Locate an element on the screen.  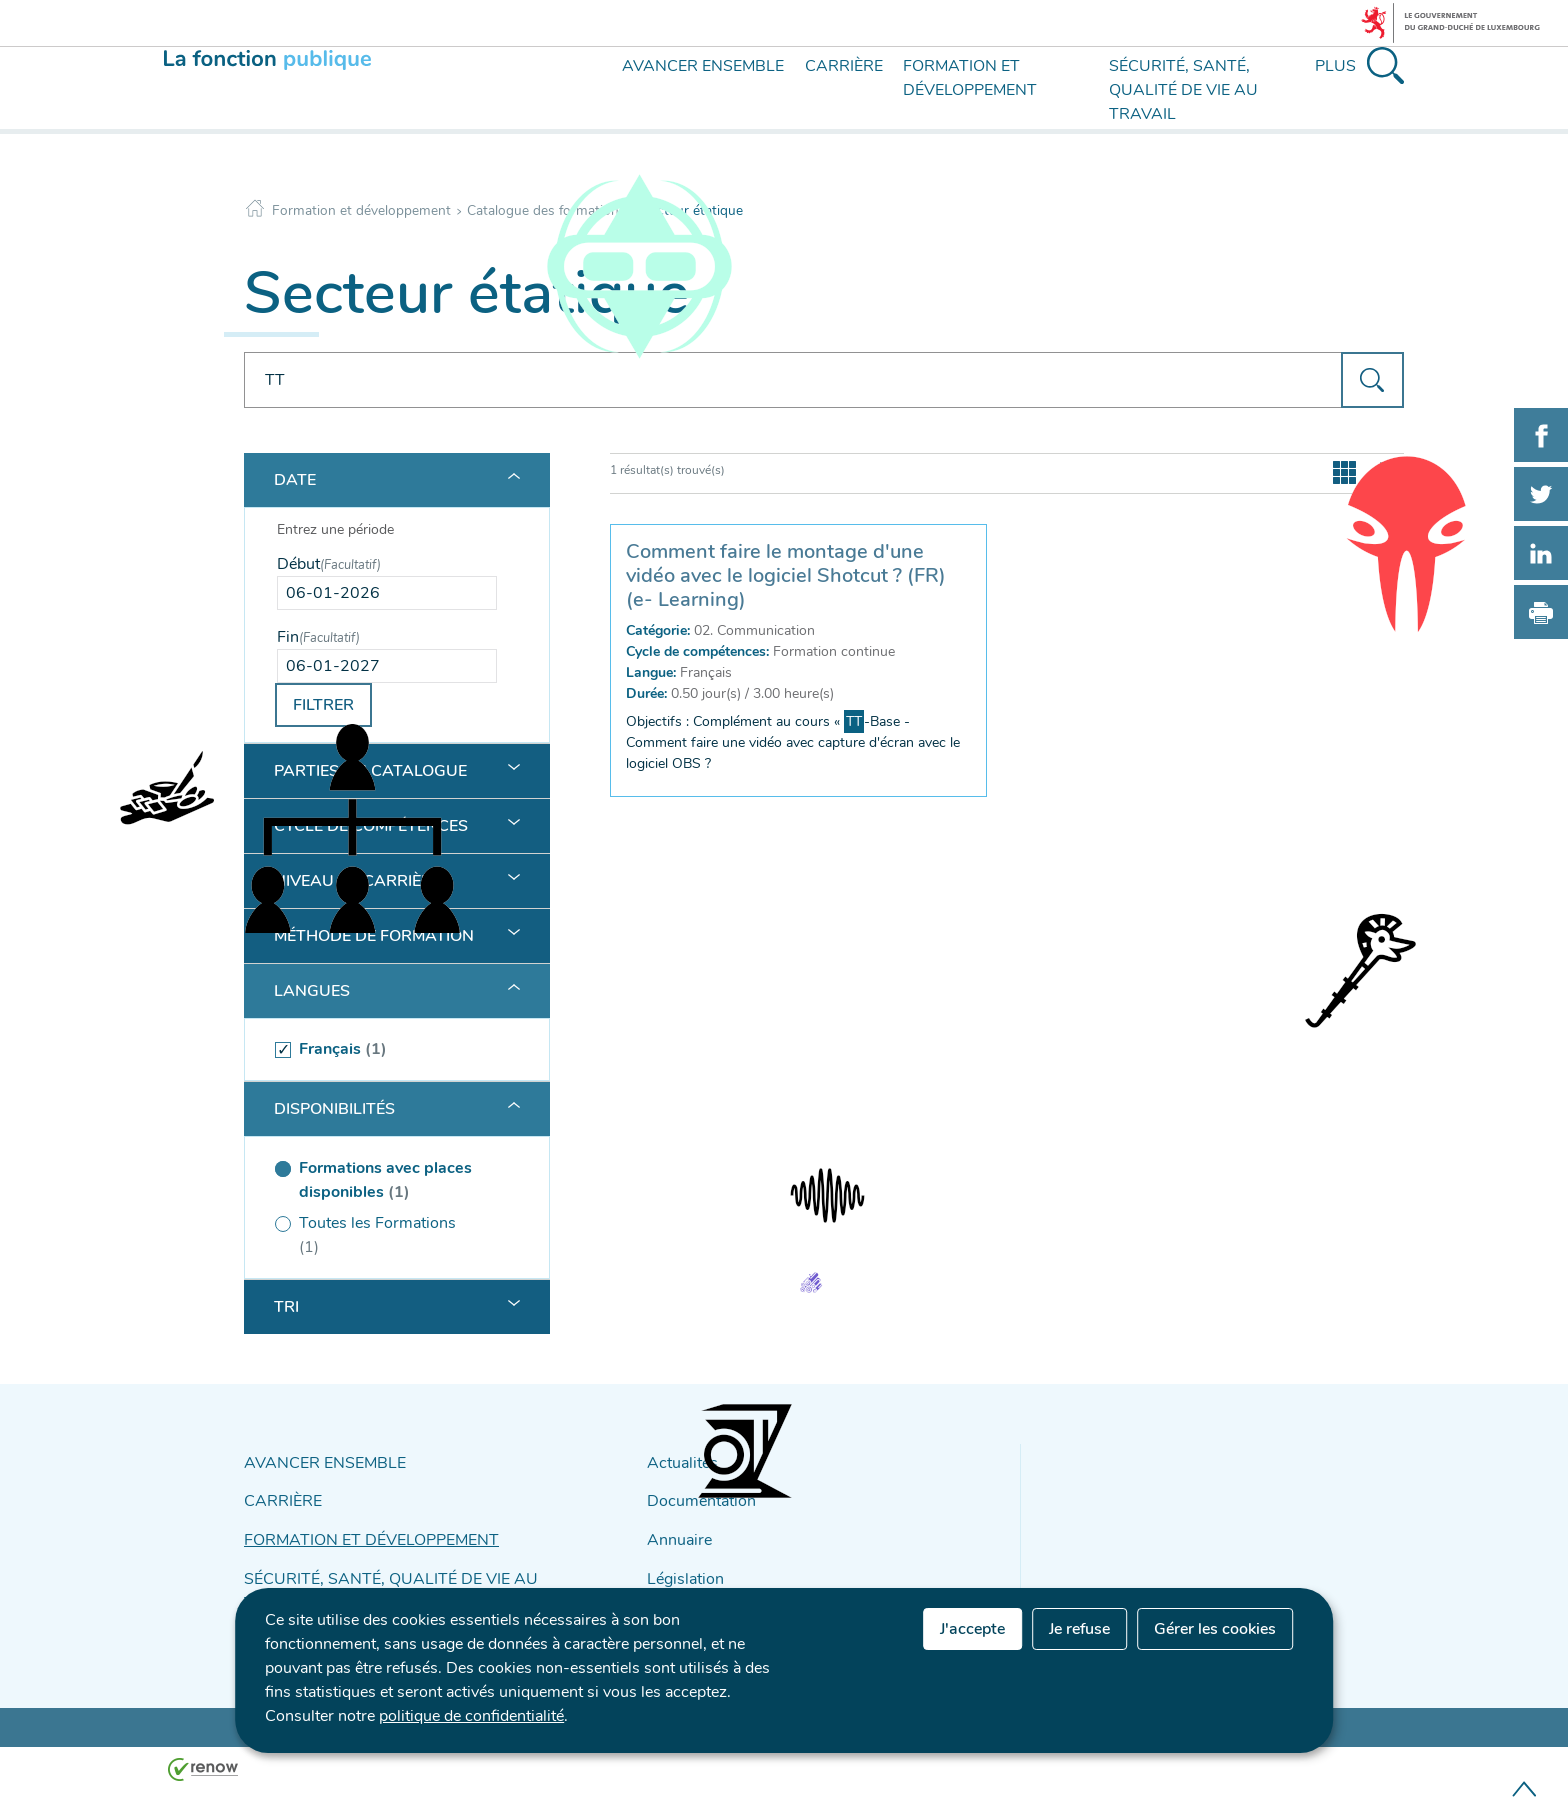
wood resource inventory in a crafting game is located at coordinates (811, 1282).